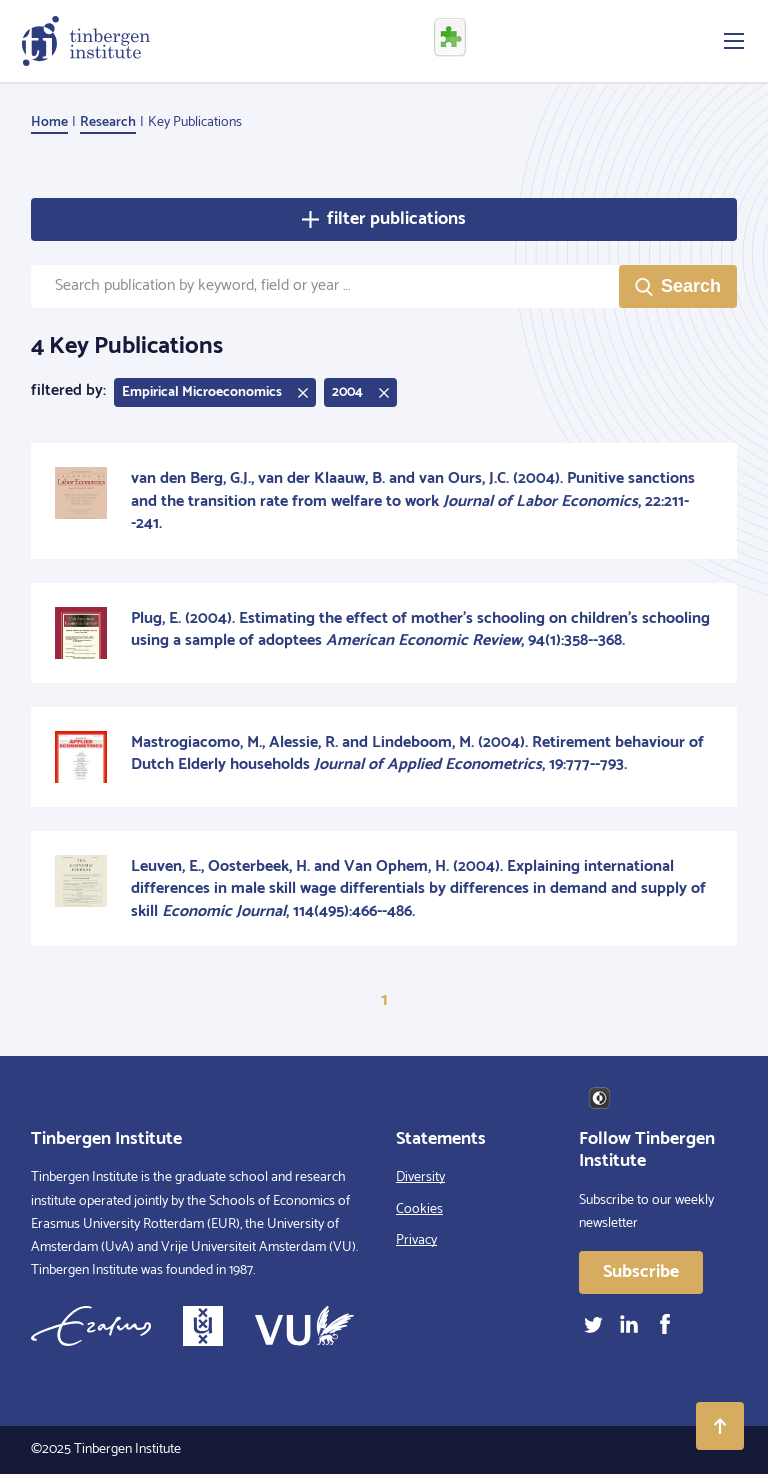 This screenshot has width=768, height=1474. Describe the element at coordinates (599, 1098) in the screenshot. I see `access plasma desktop theme settings` at that location.